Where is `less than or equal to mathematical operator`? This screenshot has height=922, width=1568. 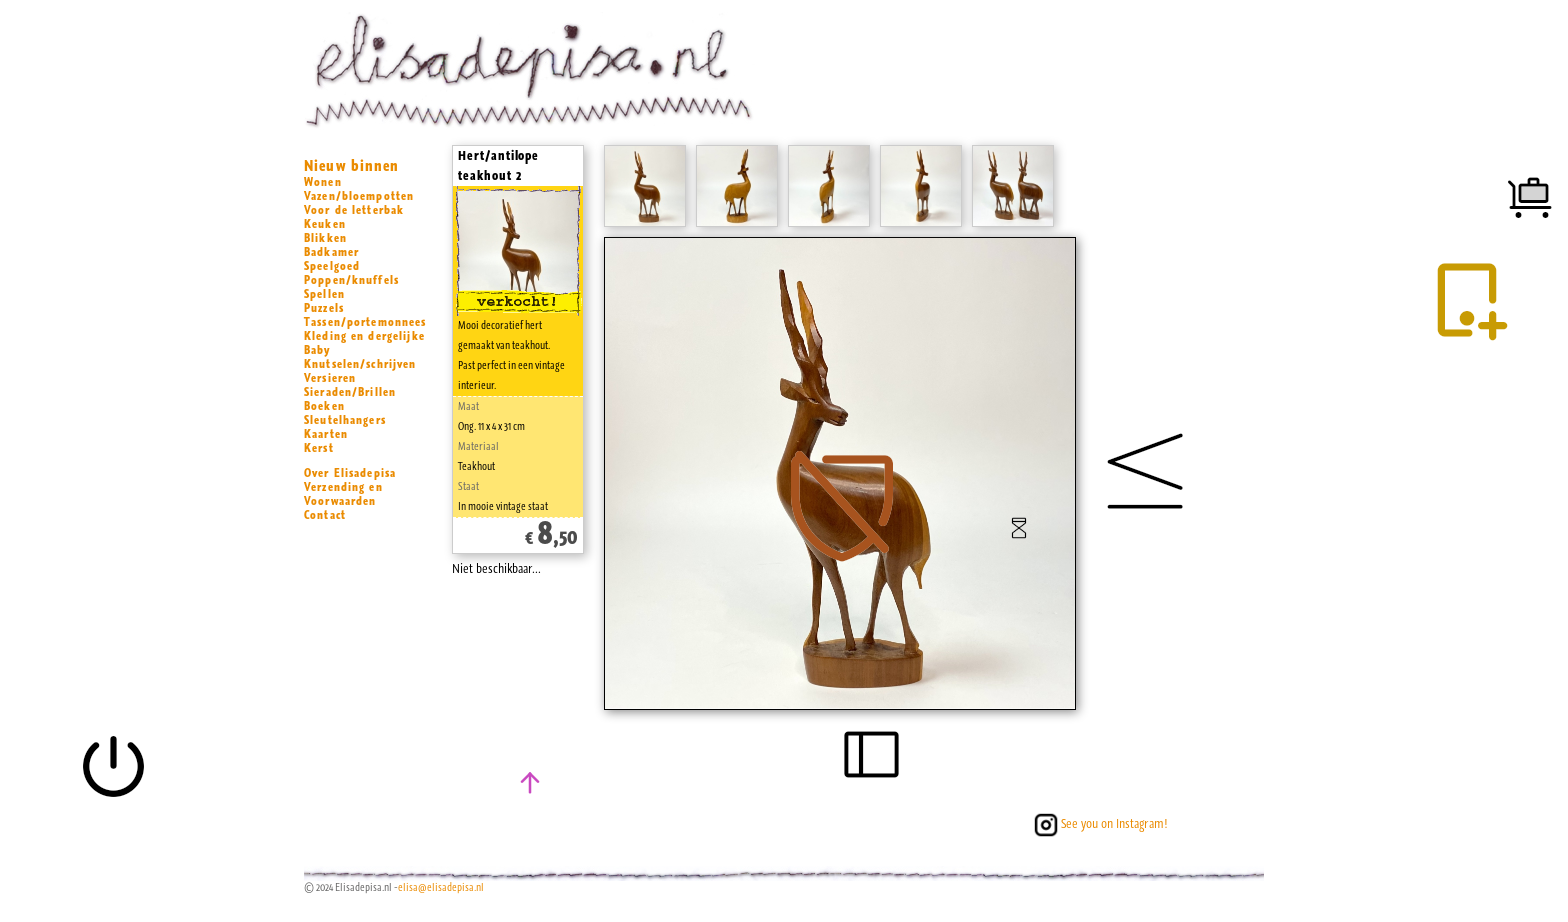
less than or equal to mathematical operator is located at coordinates (1147, 473).